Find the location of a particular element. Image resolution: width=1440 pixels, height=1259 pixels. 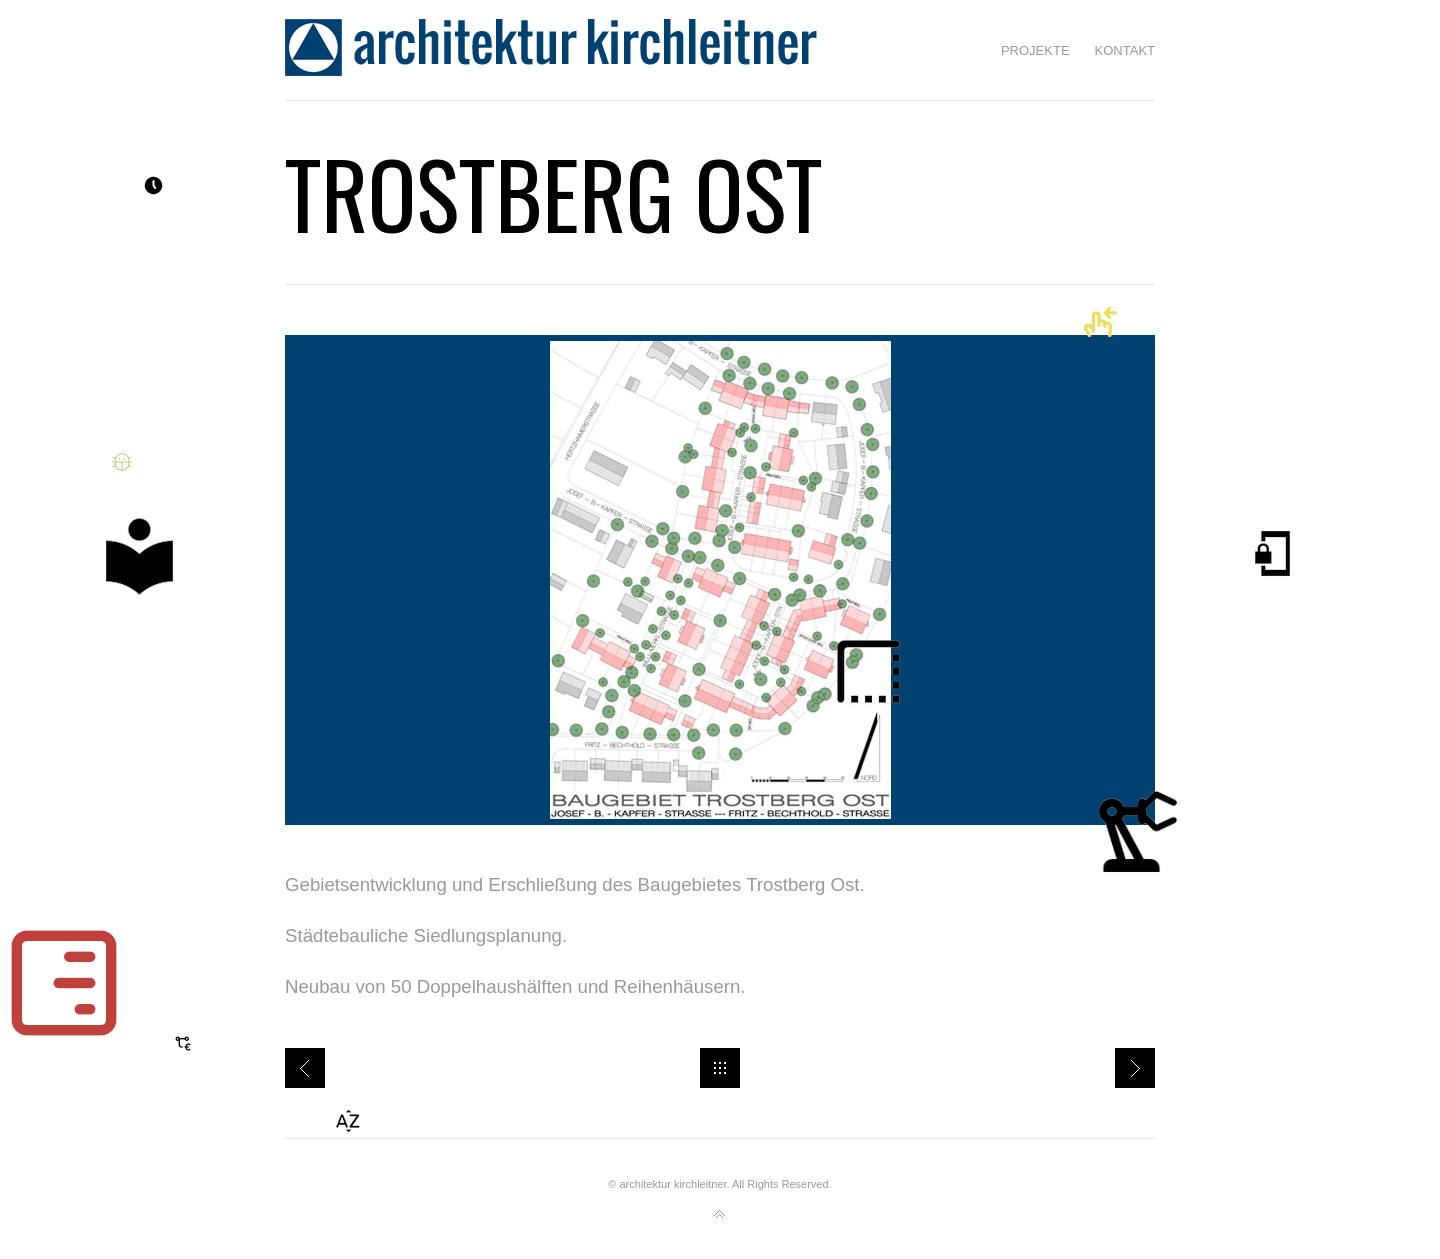

swipe left to continue or dismiss is located at coordinates (1099, 323).